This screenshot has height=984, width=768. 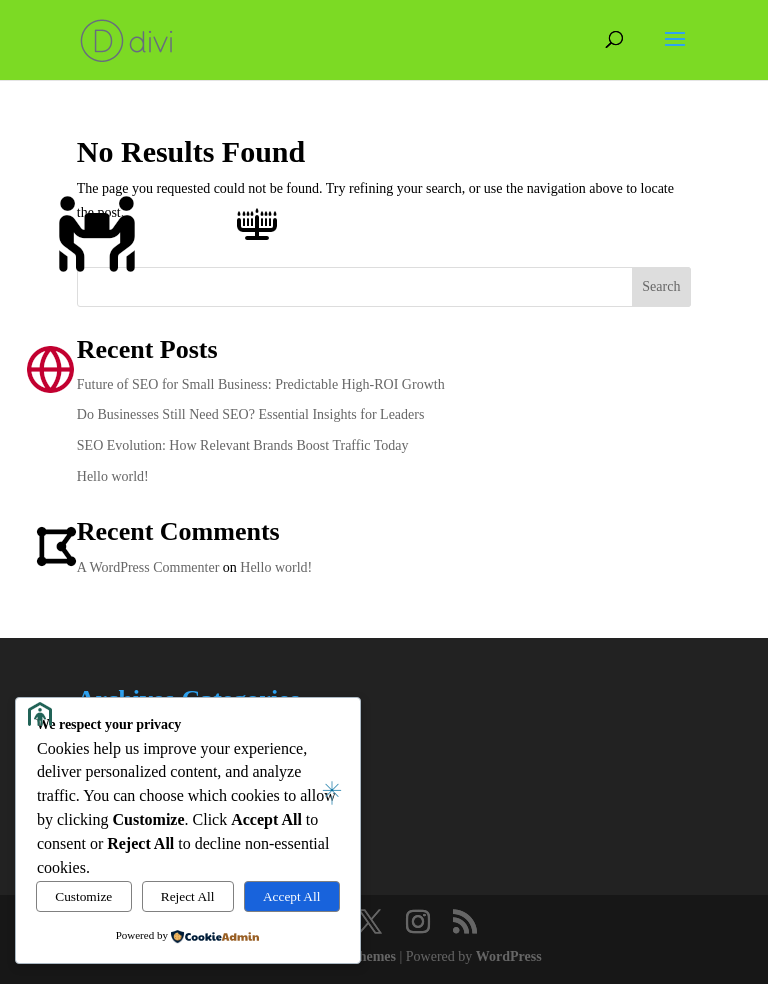 What do you see at coordinates (56, 546) in the screenshot?
I see `draw a custom polygon shape` at bounding box center [56, 546].